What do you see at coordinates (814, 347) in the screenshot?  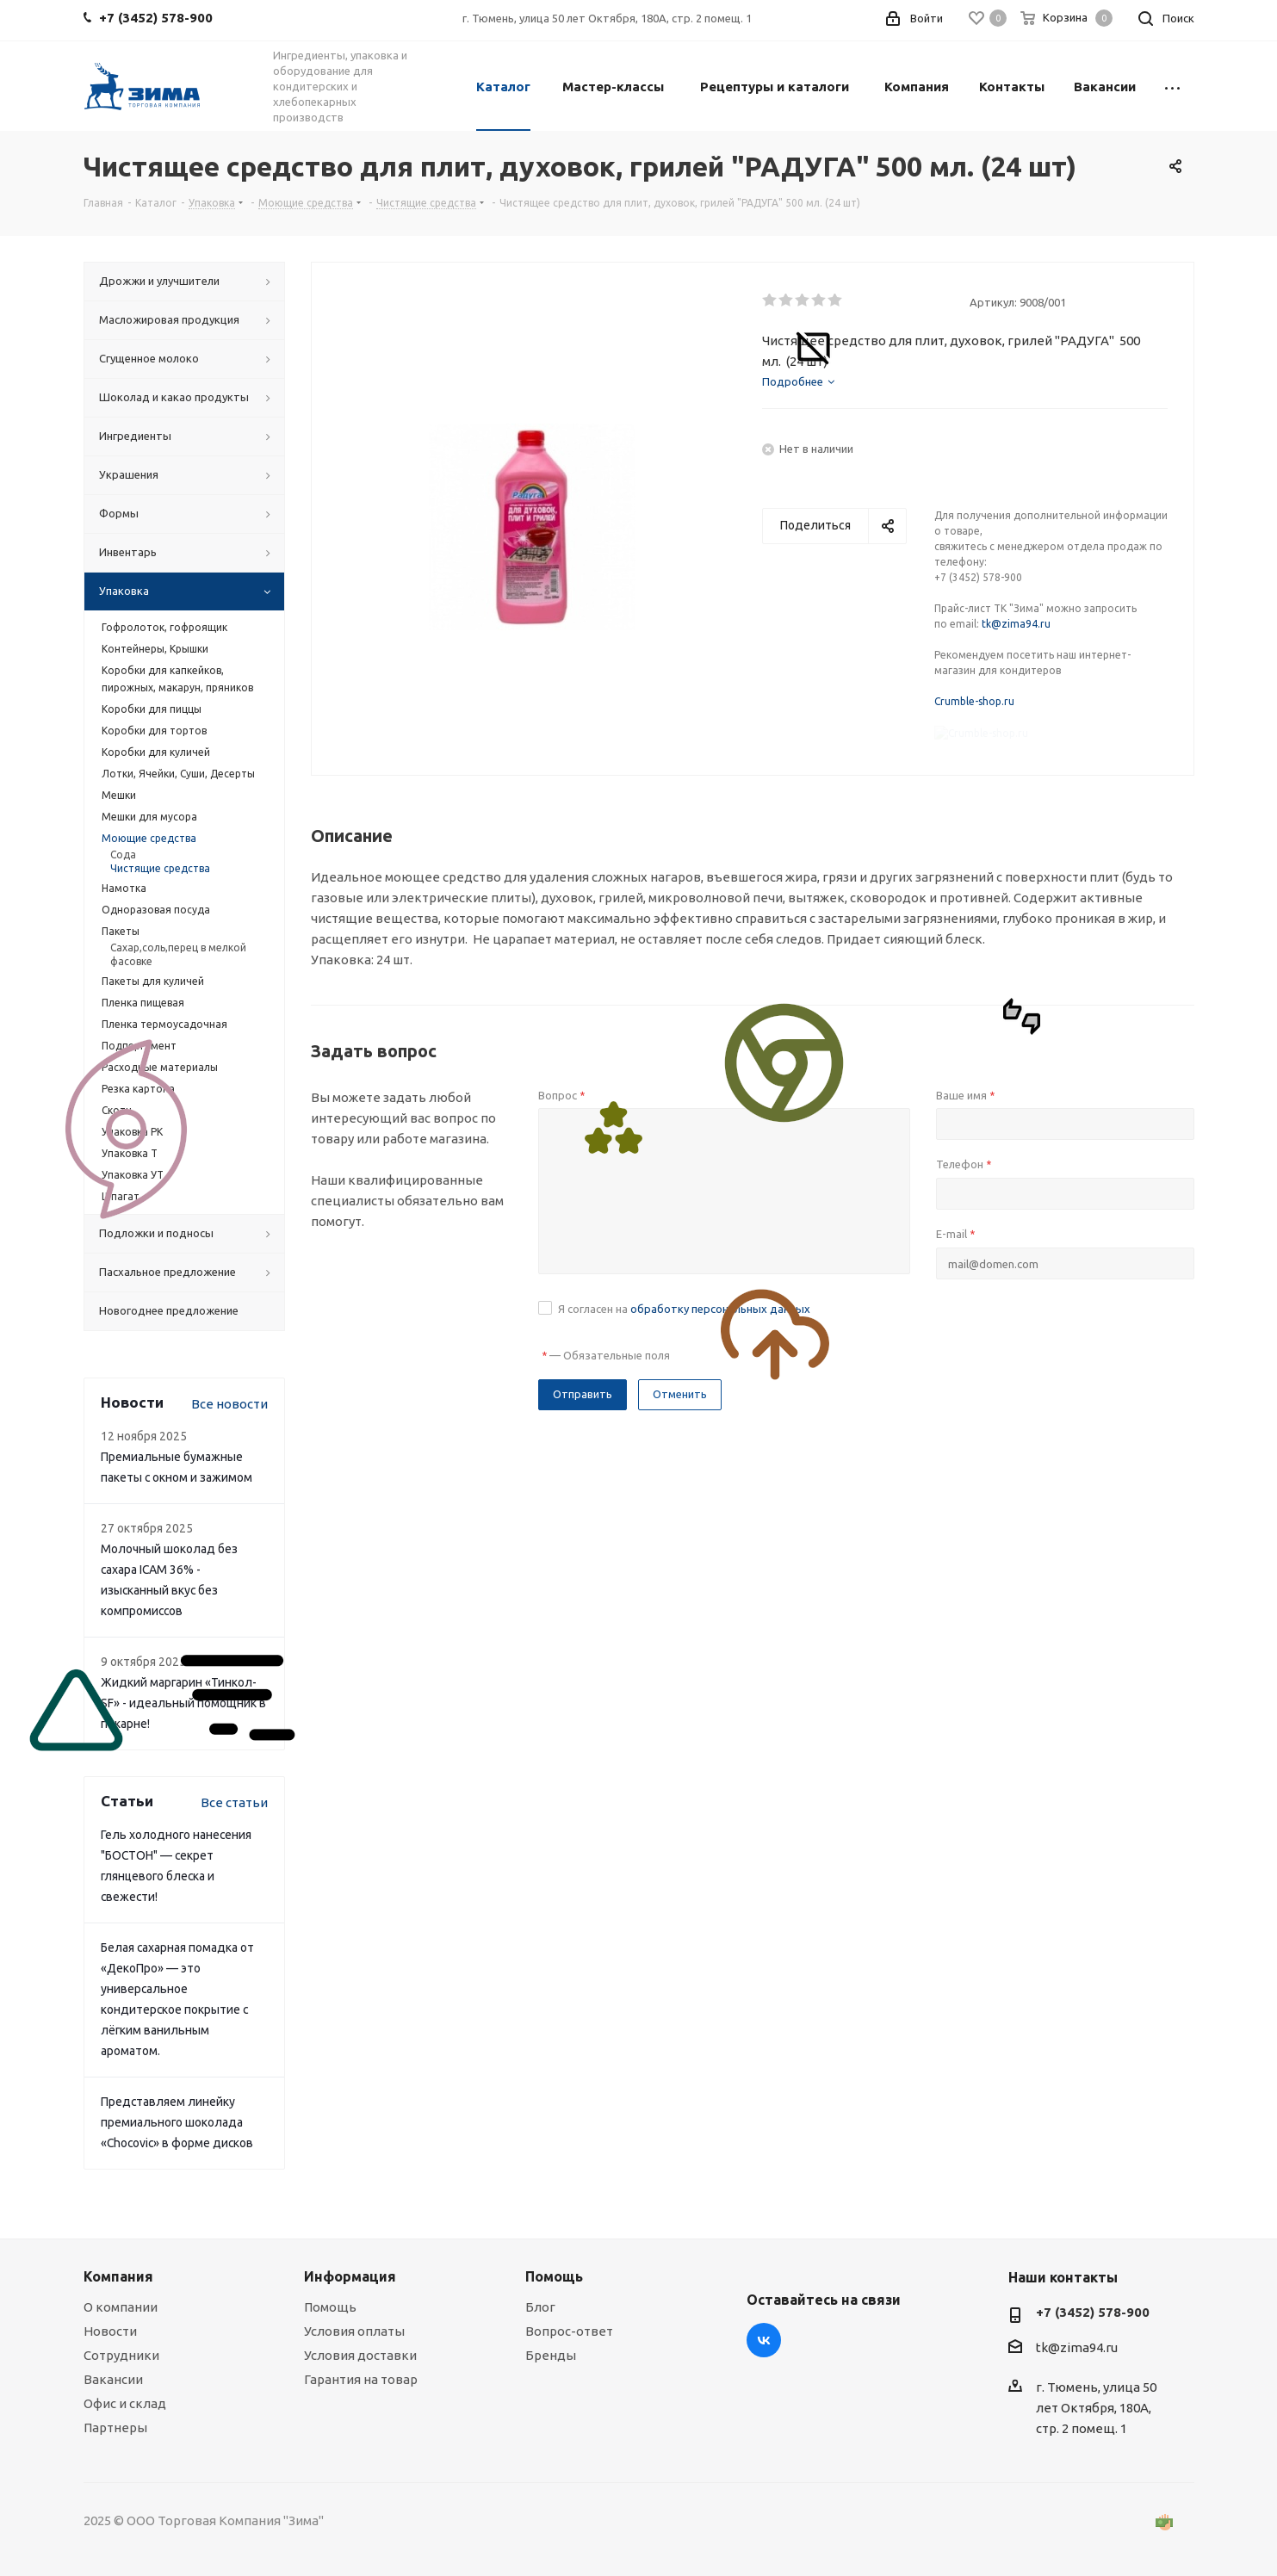 I see `indicates browser not supported` at bounding box center [814, 347].